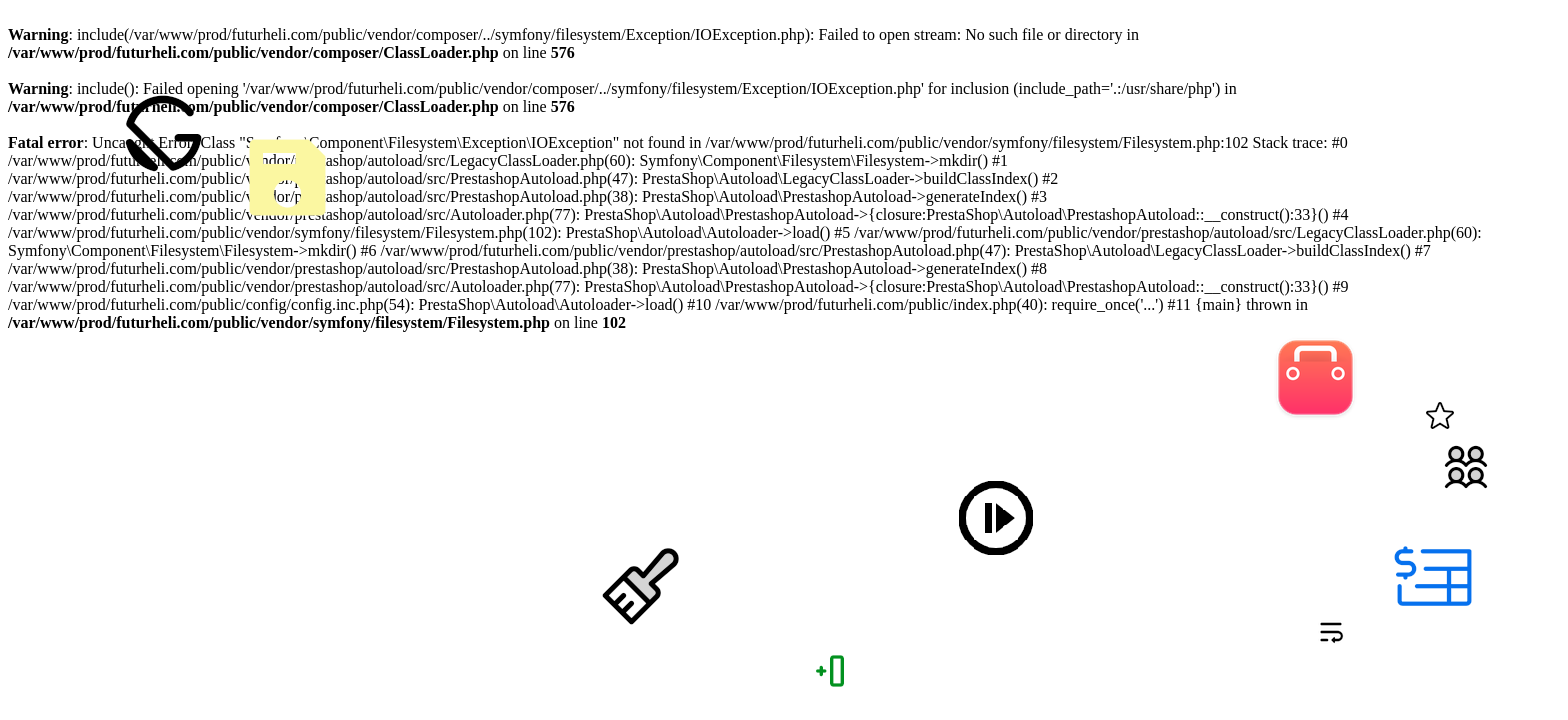  Describe the element at coordinates (1331, 632) in the screenshot. I see `toggle text wrapping in a document or editor` at that location.